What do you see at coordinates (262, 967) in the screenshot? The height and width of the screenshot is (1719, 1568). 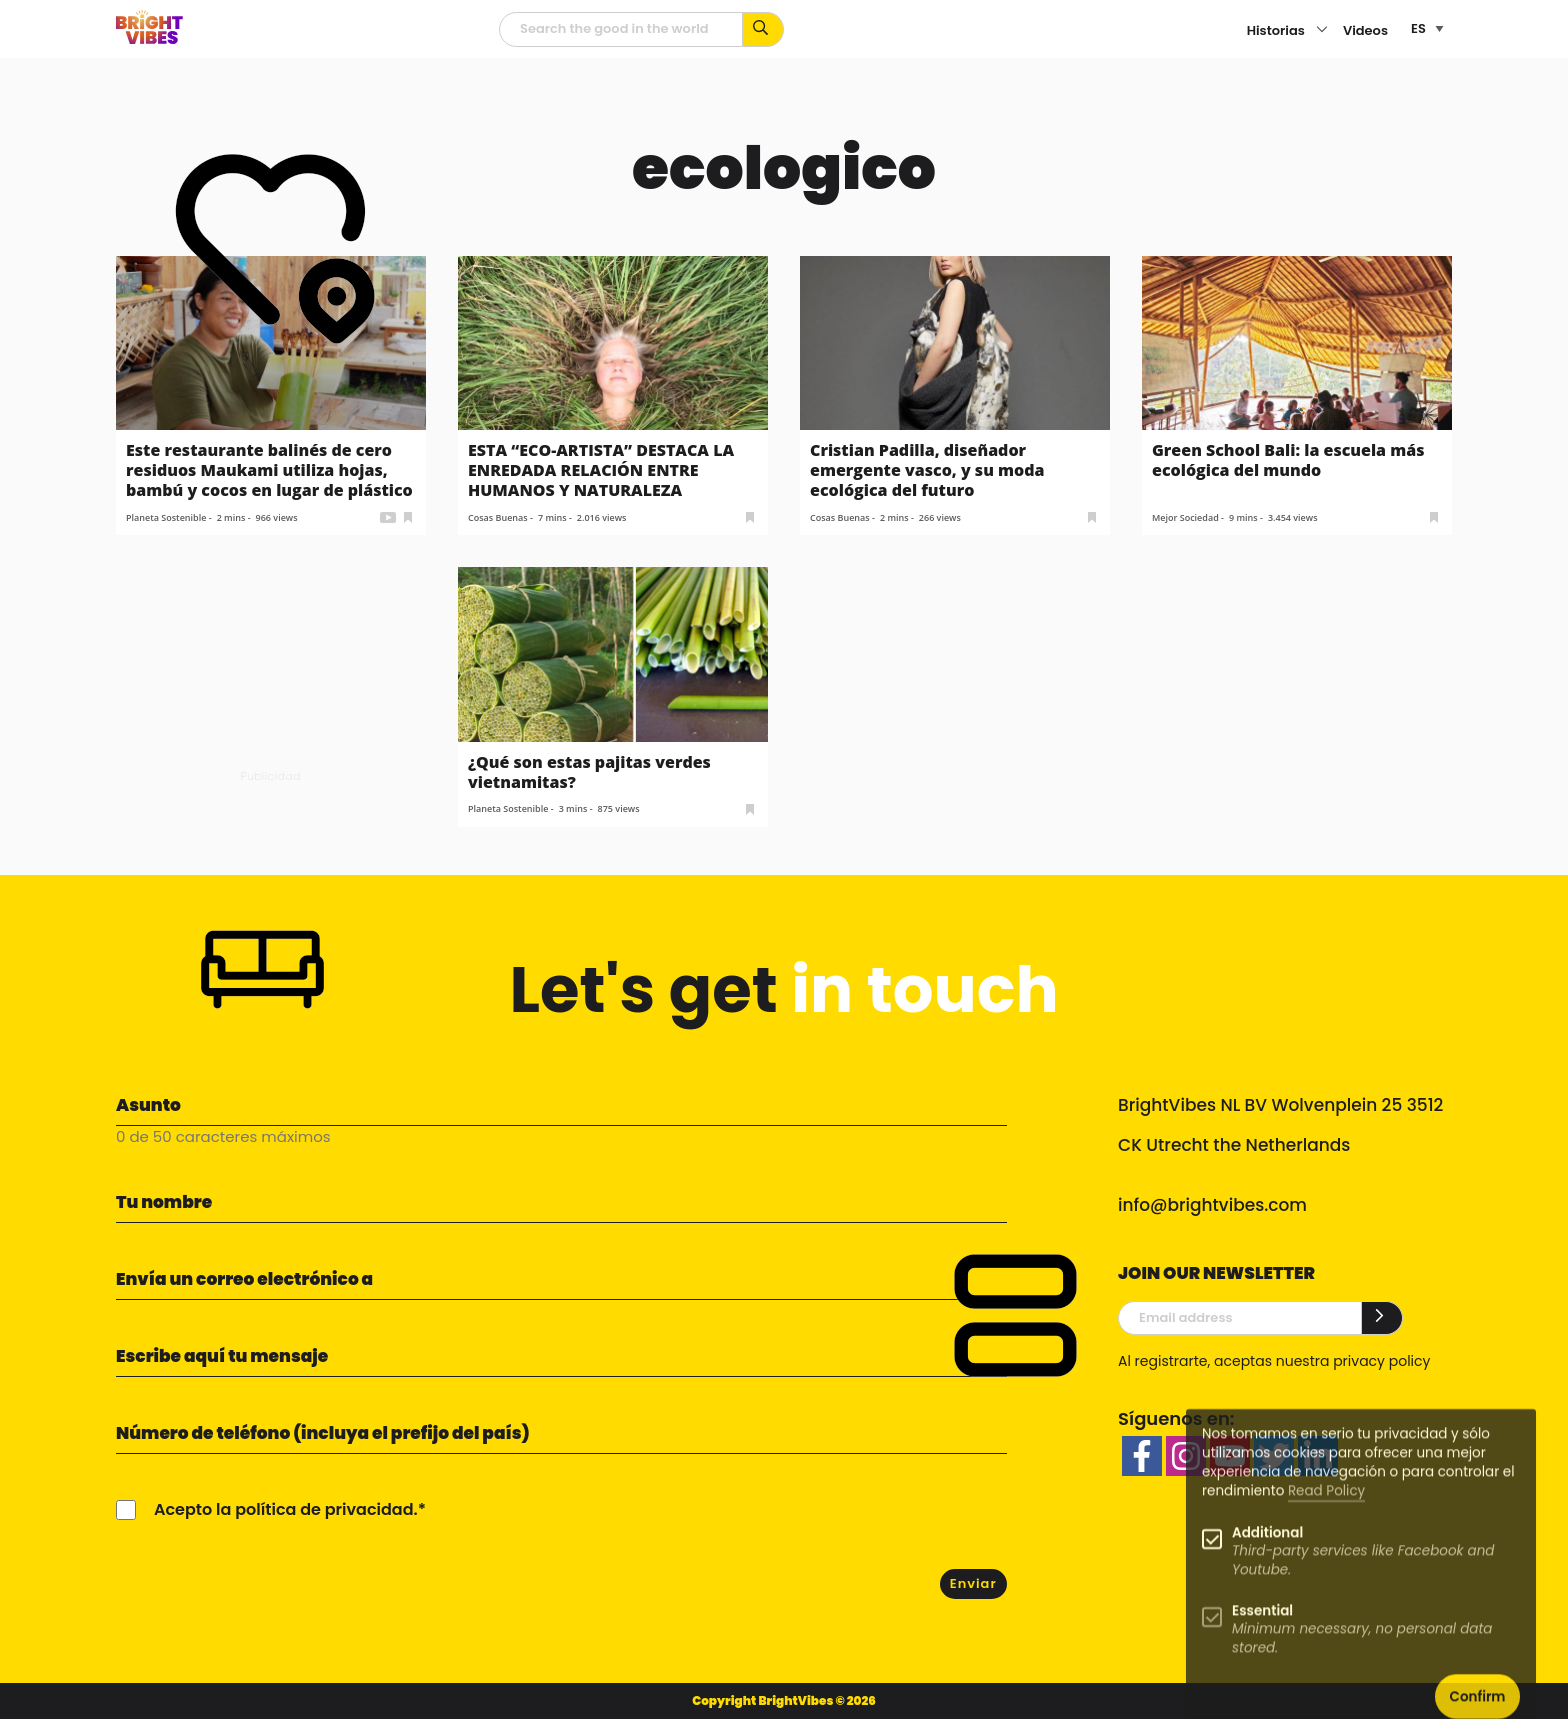 I see `browse furniture or home decor` at bounding box center [262, 967].